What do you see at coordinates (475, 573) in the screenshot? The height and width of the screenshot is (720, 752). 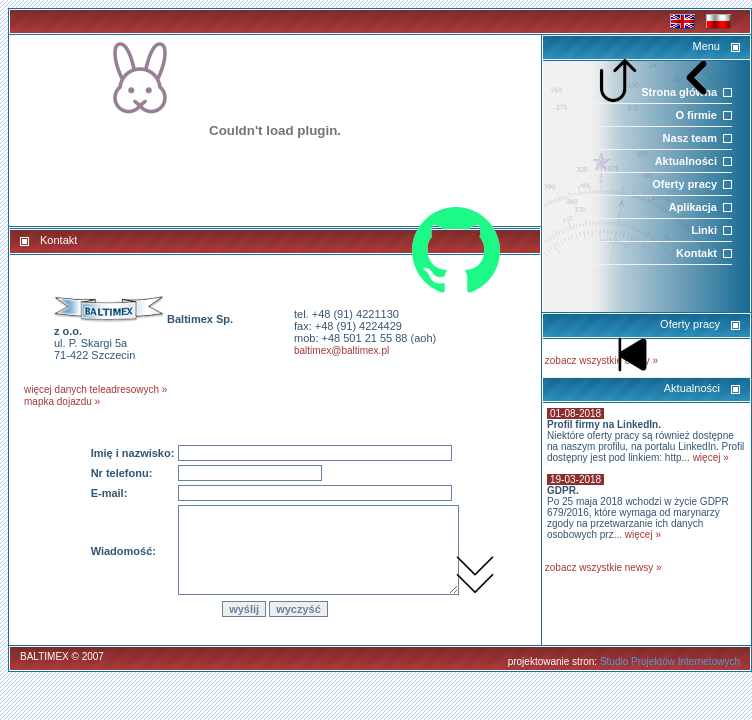 I see `expand all sections below` at bounding box center [475, 573].